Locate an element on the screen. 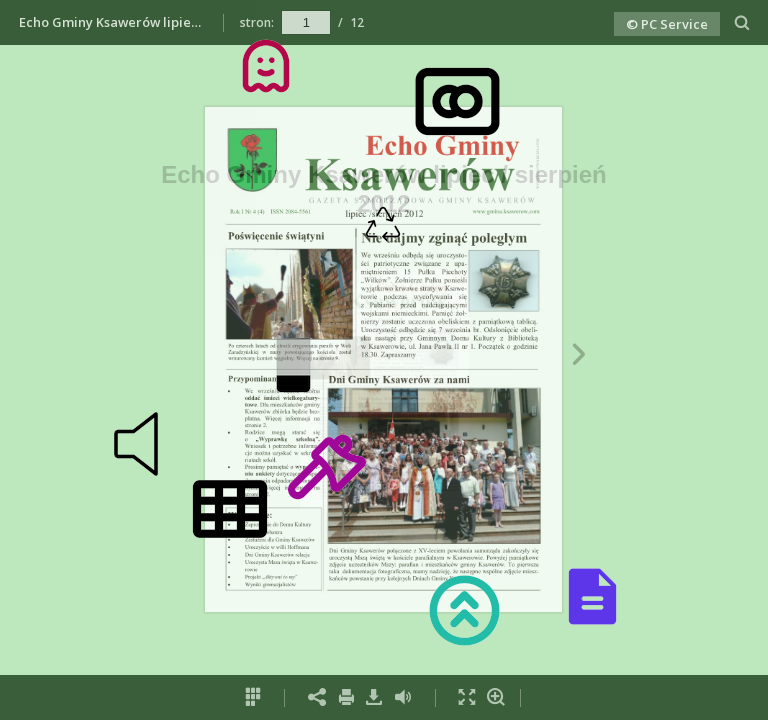 This screenshot has height=720, width=768. scroll to top of page is located at coordinates (464, 610).